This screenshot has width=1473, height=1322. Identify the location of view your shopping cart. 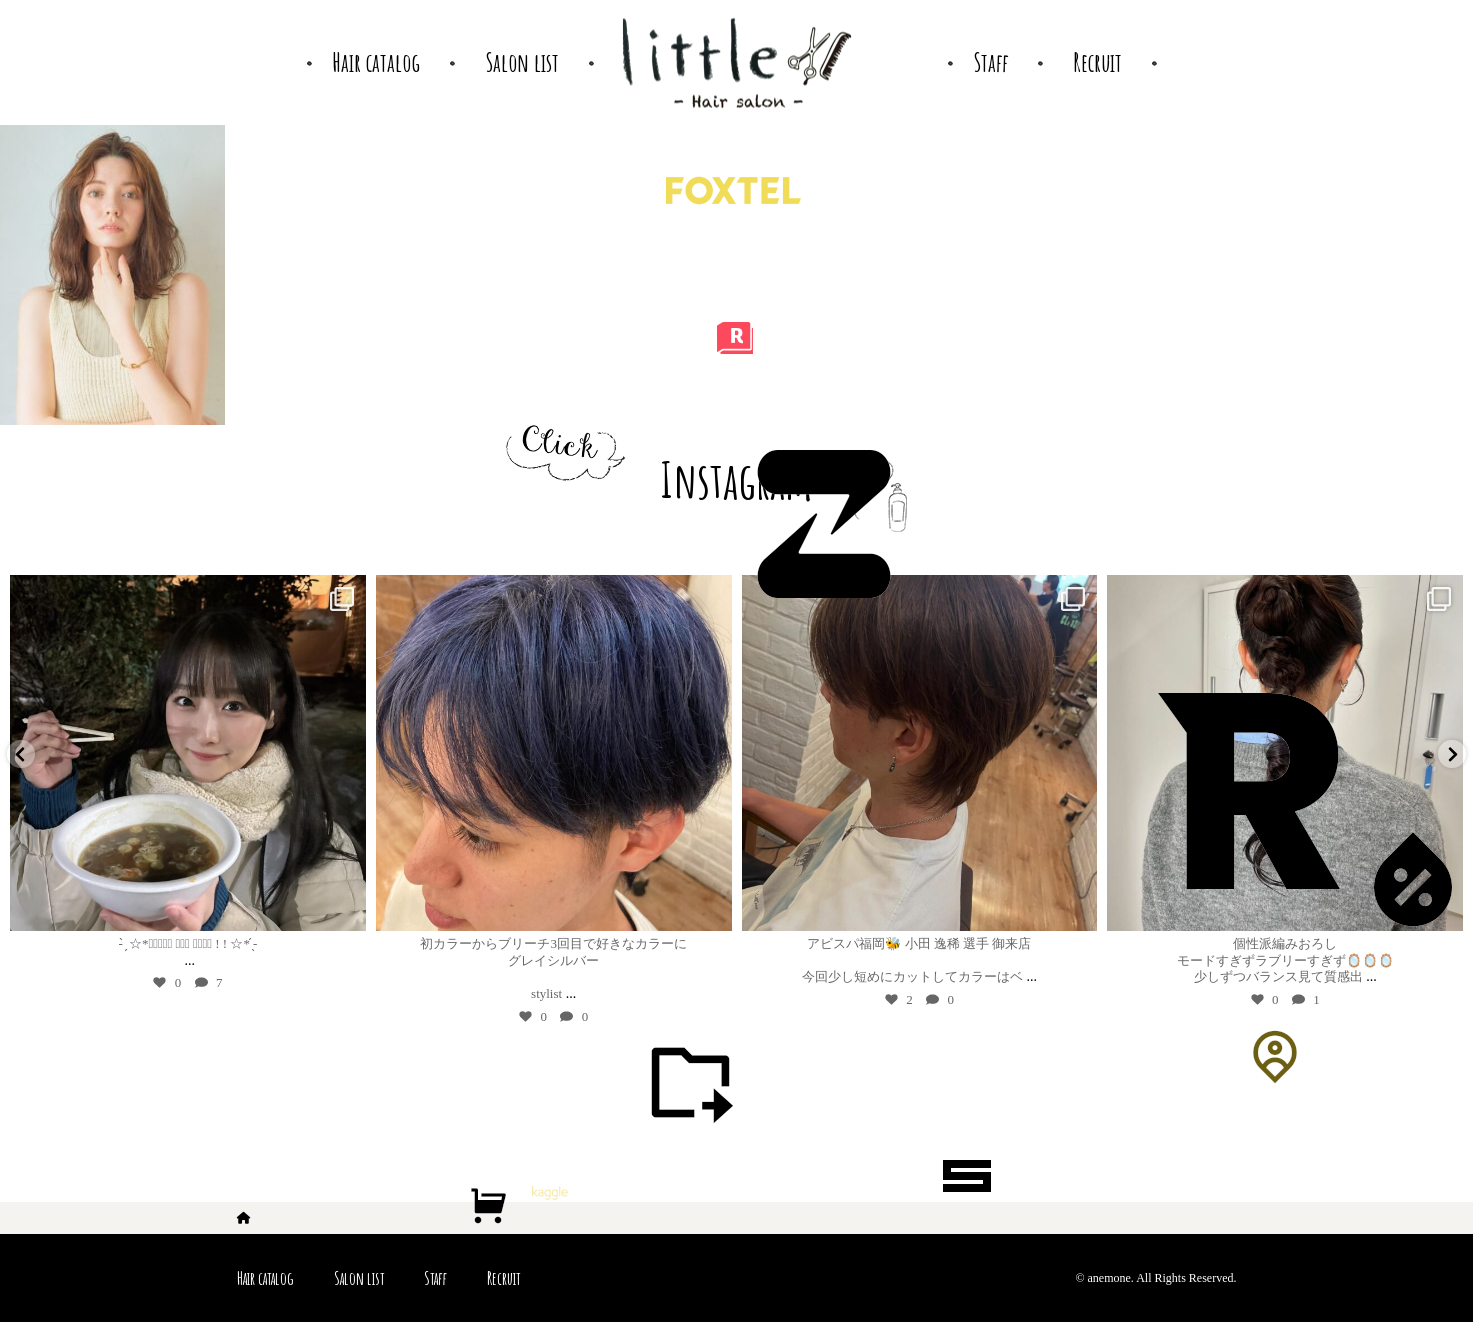
(488, 1205).